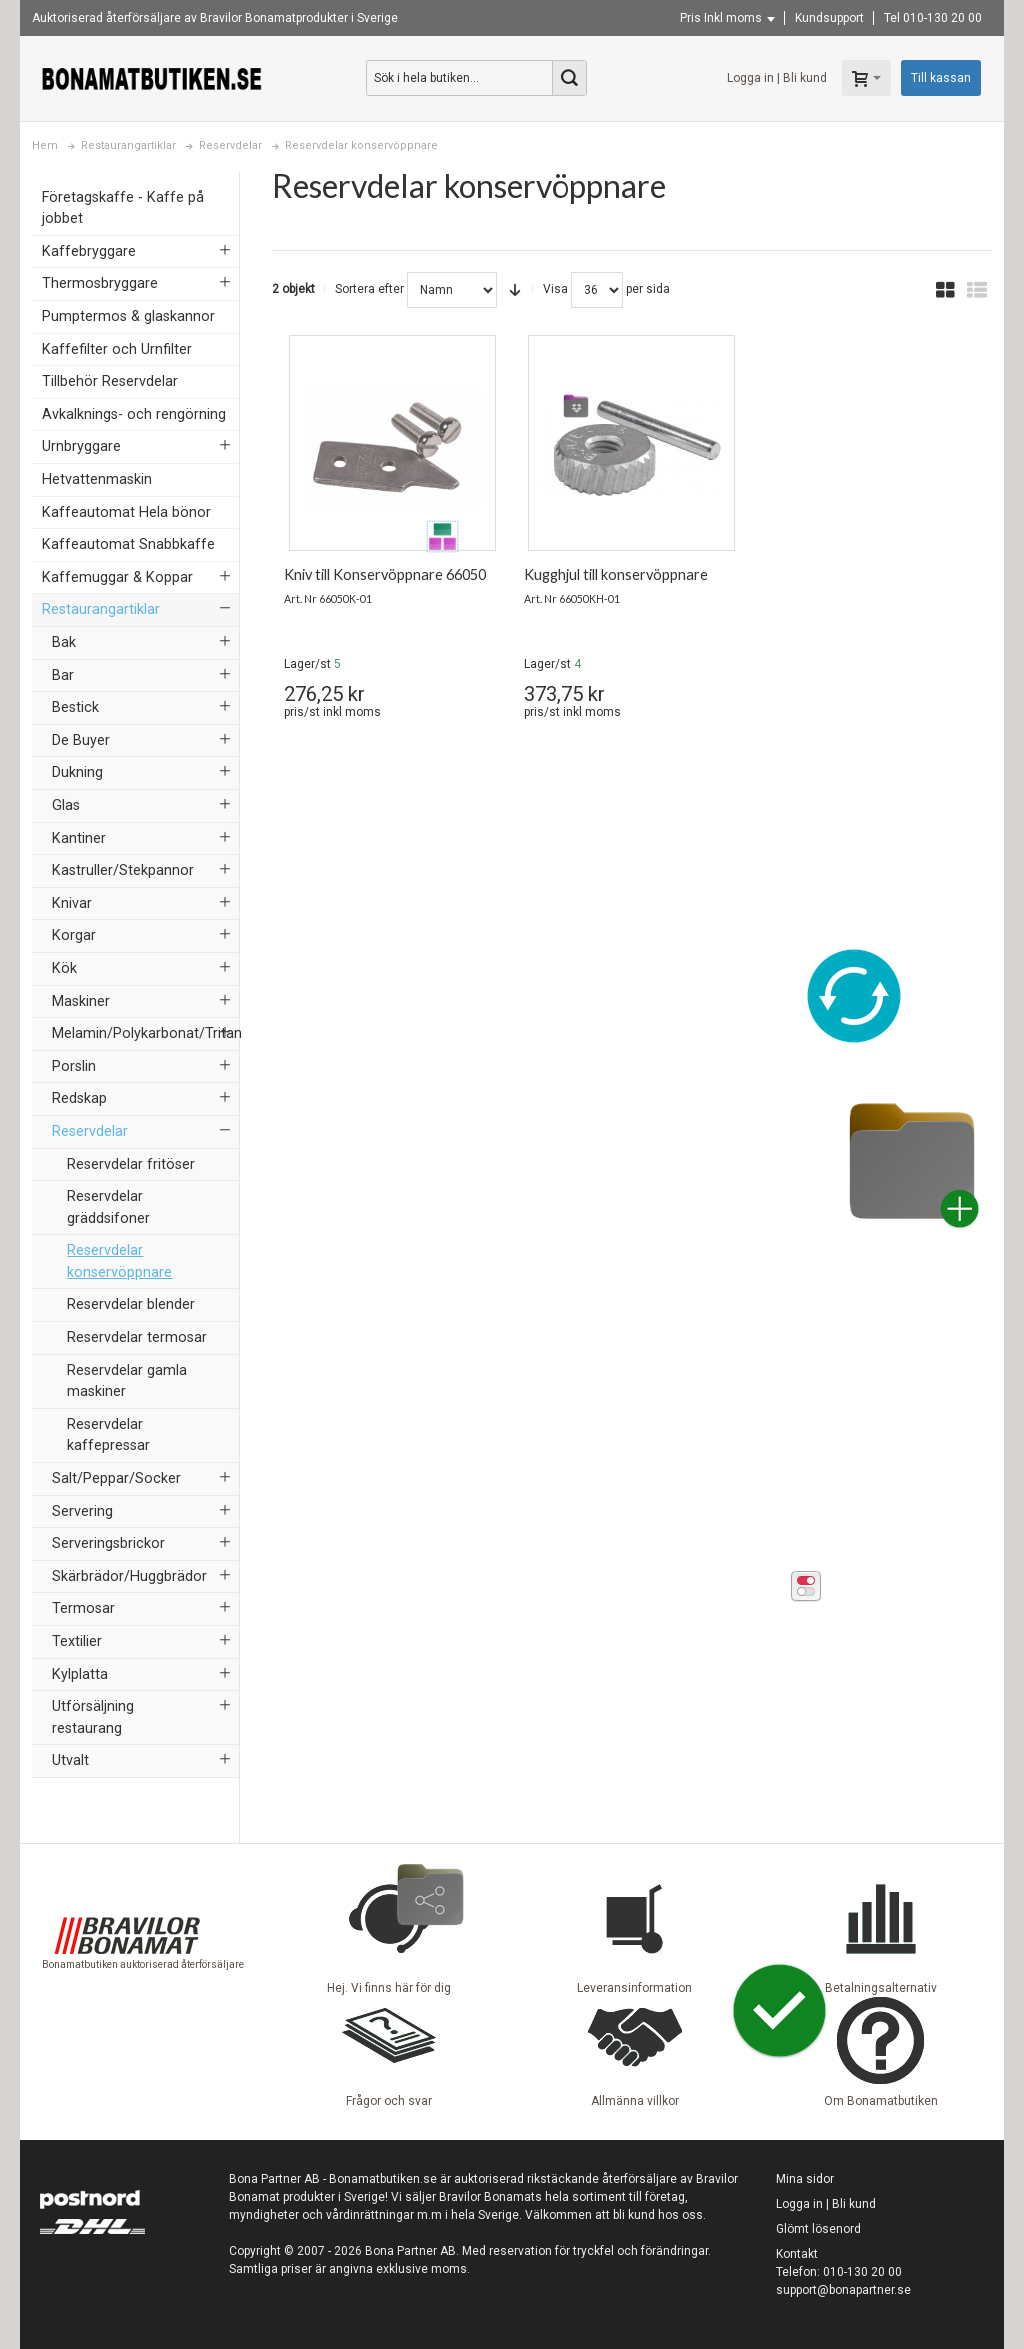  What do you see at coordinates (442, 536) in the screenshot?
I see `select all items in the current view` at bounding box center [442, 536].